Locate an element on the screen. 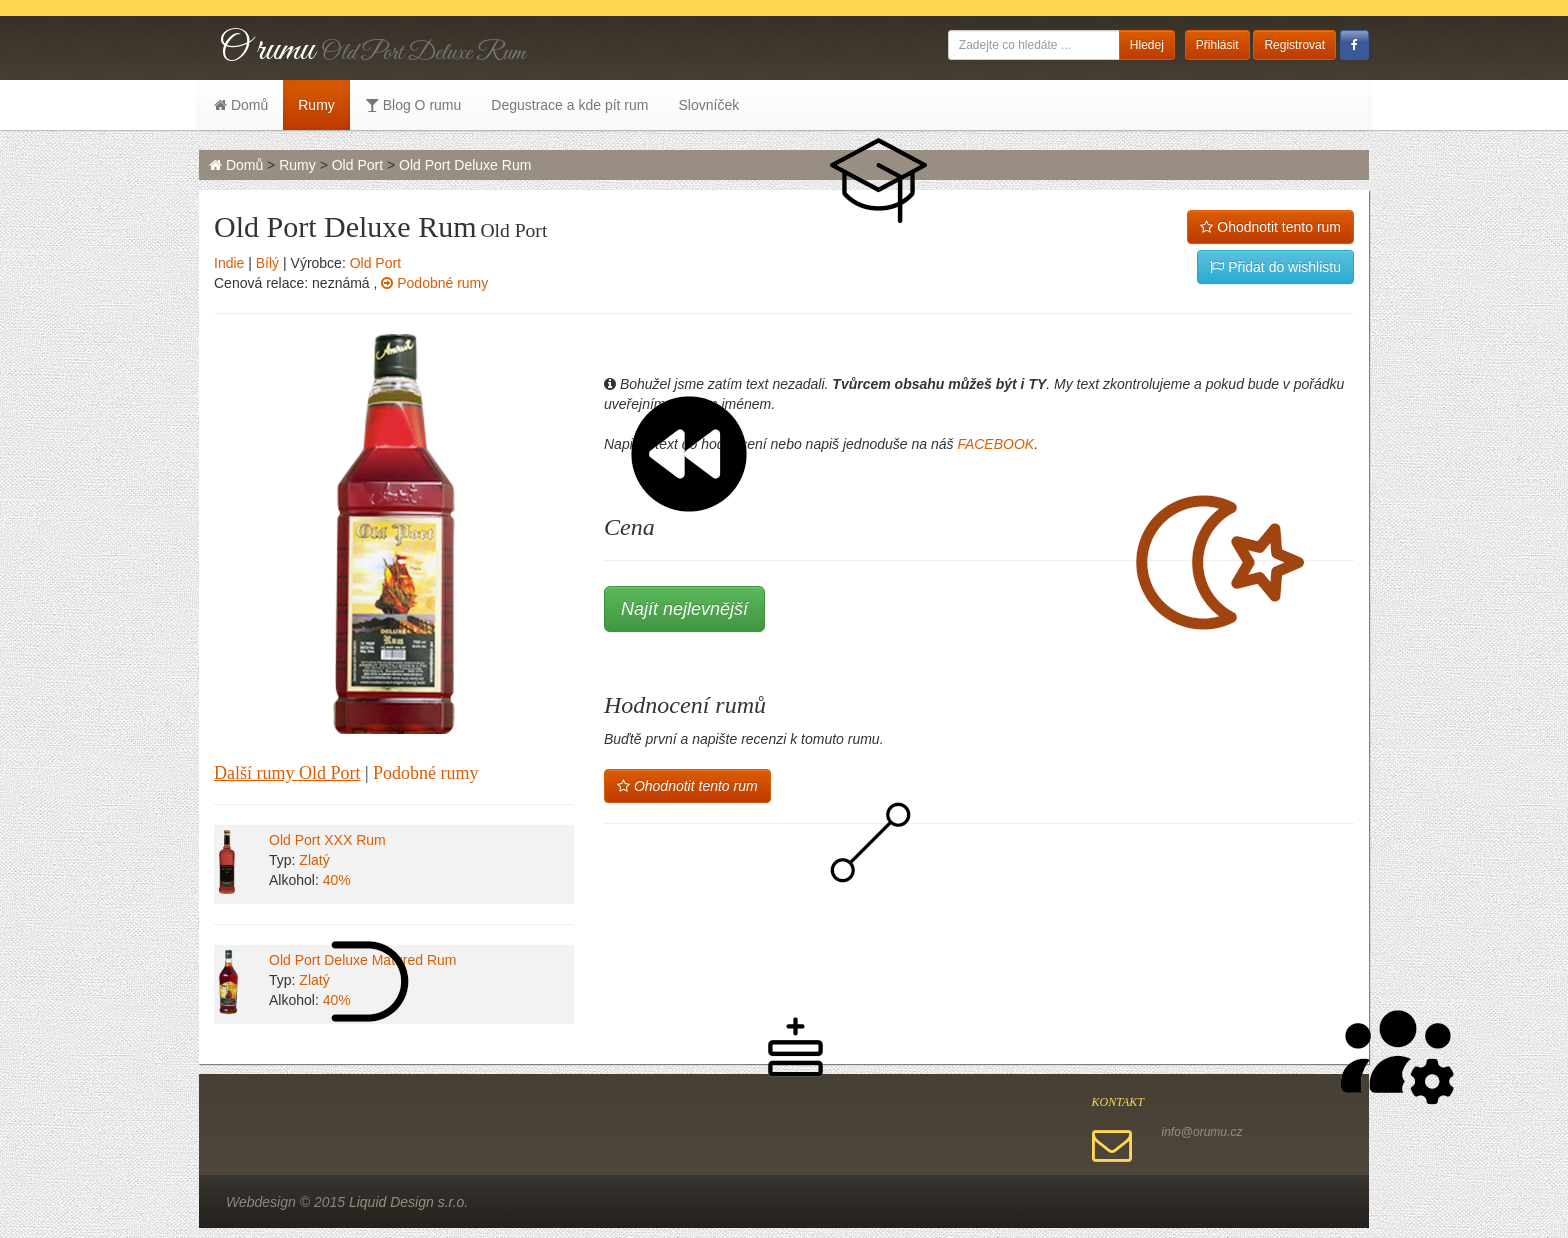 This screenshot has height=1238, width=1568. indicates Islamic religious content or features is located at coordinates (1214, 562).